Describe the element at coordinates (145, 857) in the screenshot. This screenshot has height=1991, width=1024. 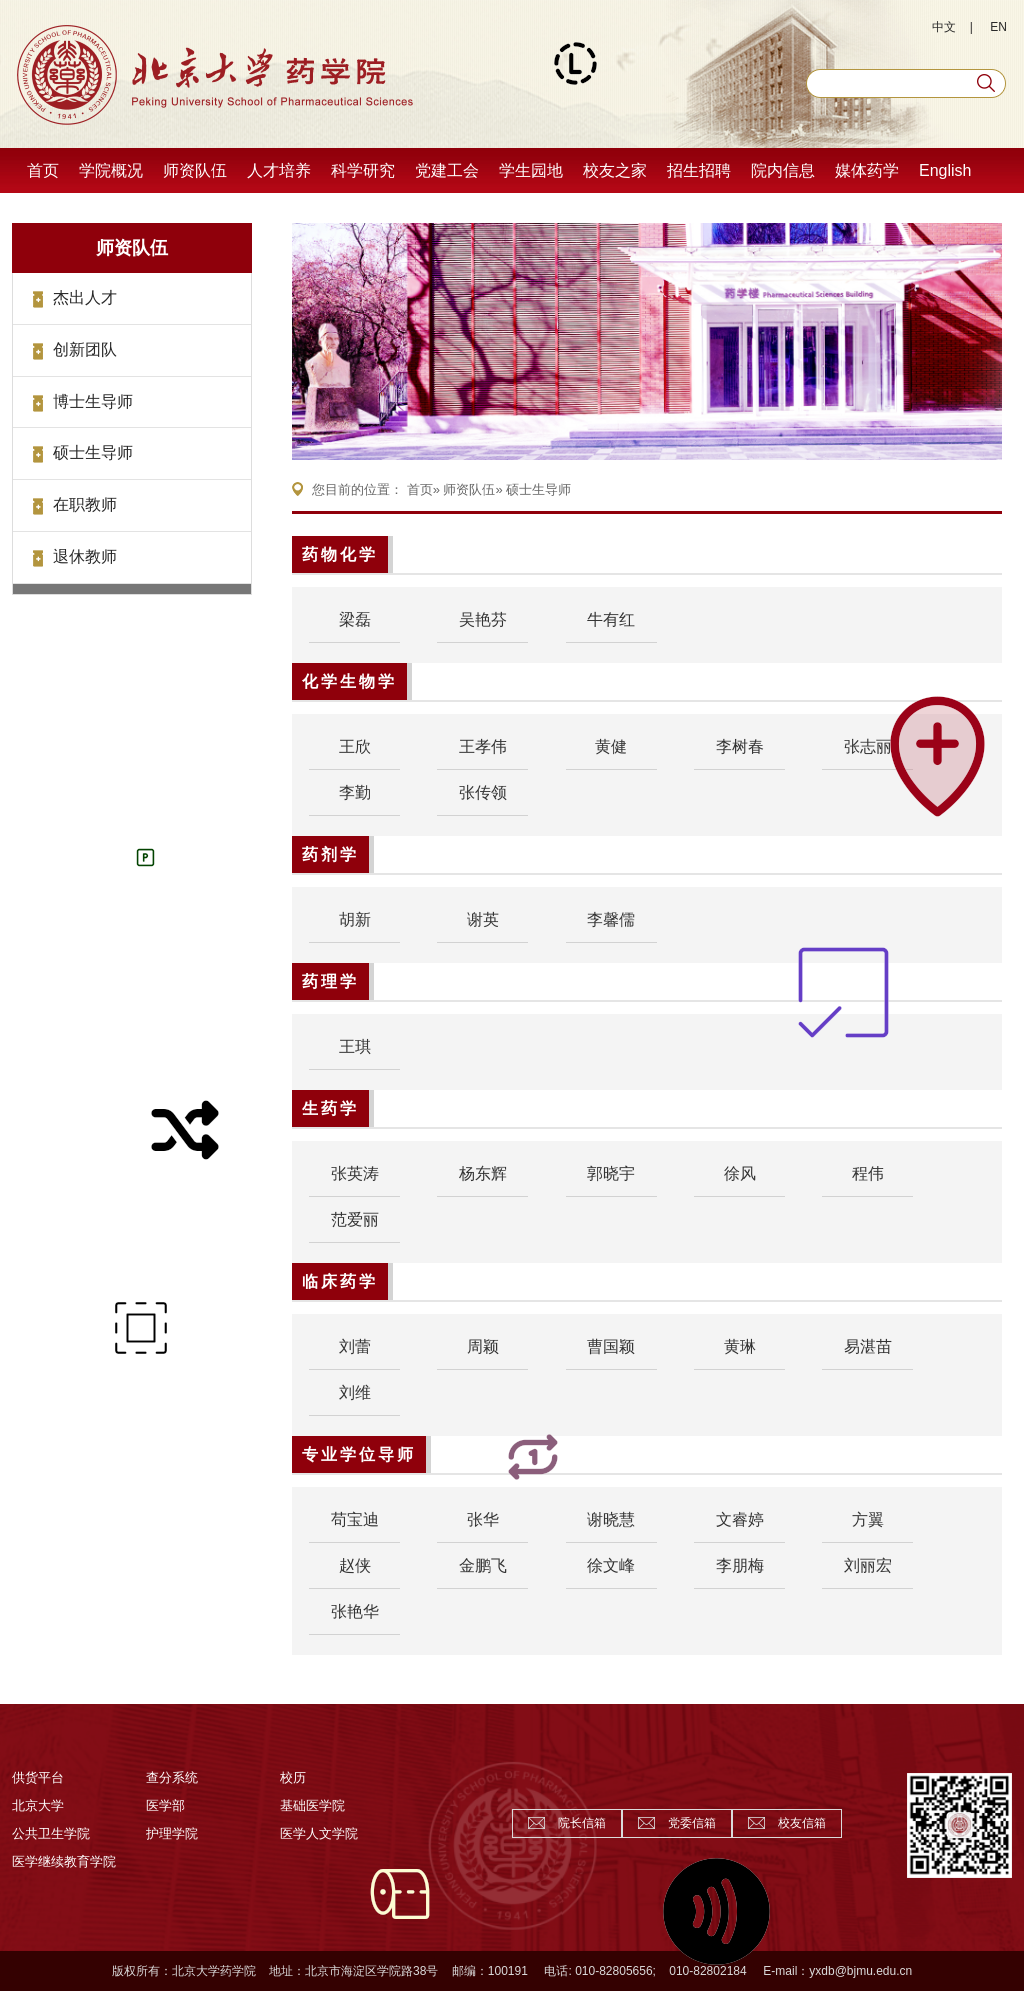
I see `parking location or services` at that location.